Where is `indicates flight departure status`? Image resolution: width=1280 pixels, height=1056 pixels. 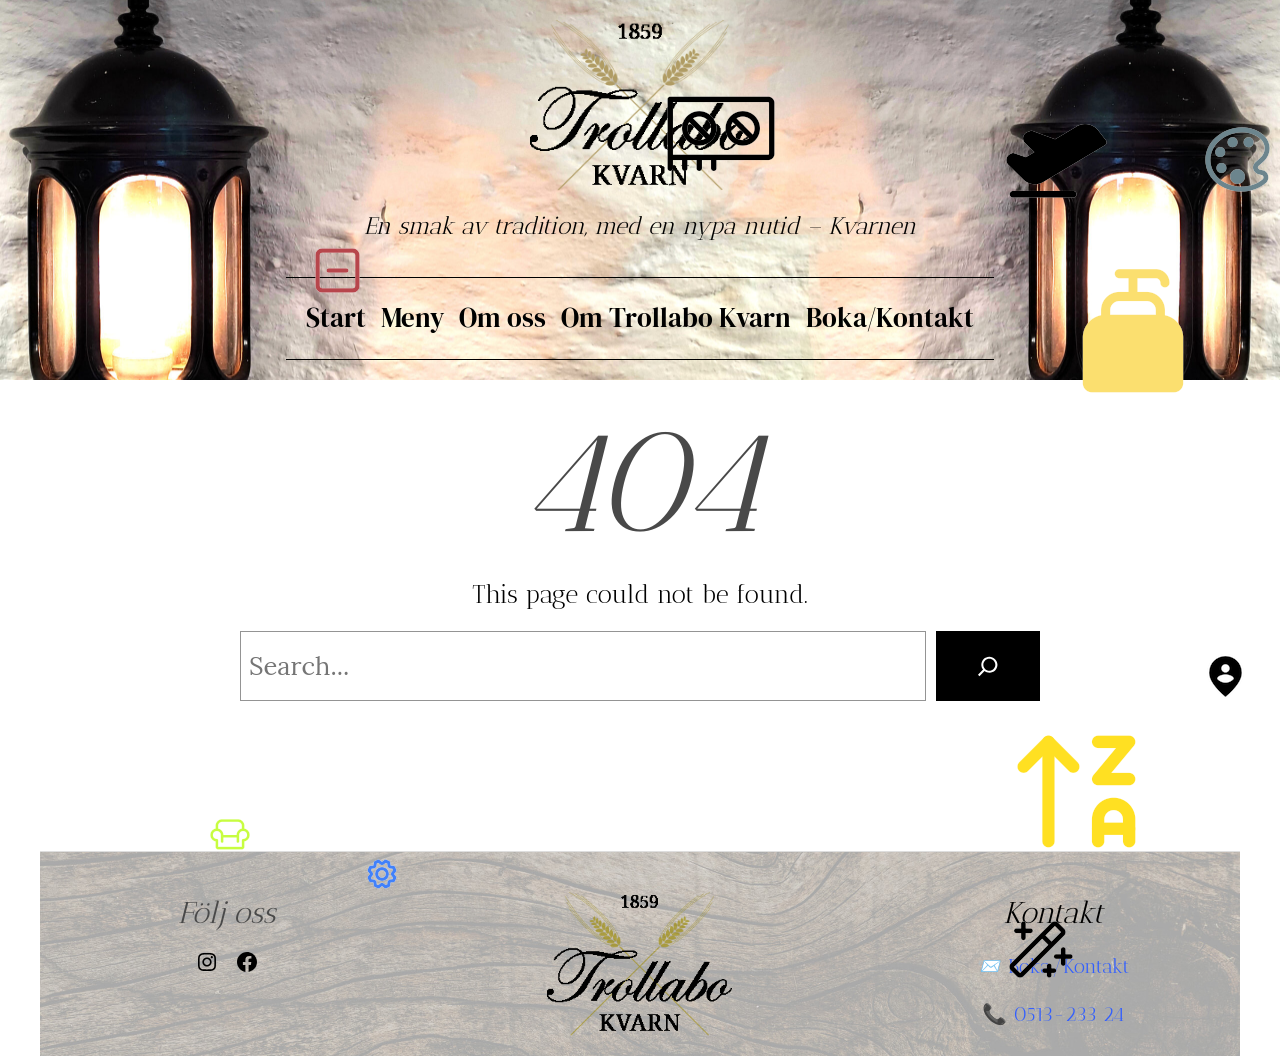
indicates flight departure status is located at coordinates (1056, 157).